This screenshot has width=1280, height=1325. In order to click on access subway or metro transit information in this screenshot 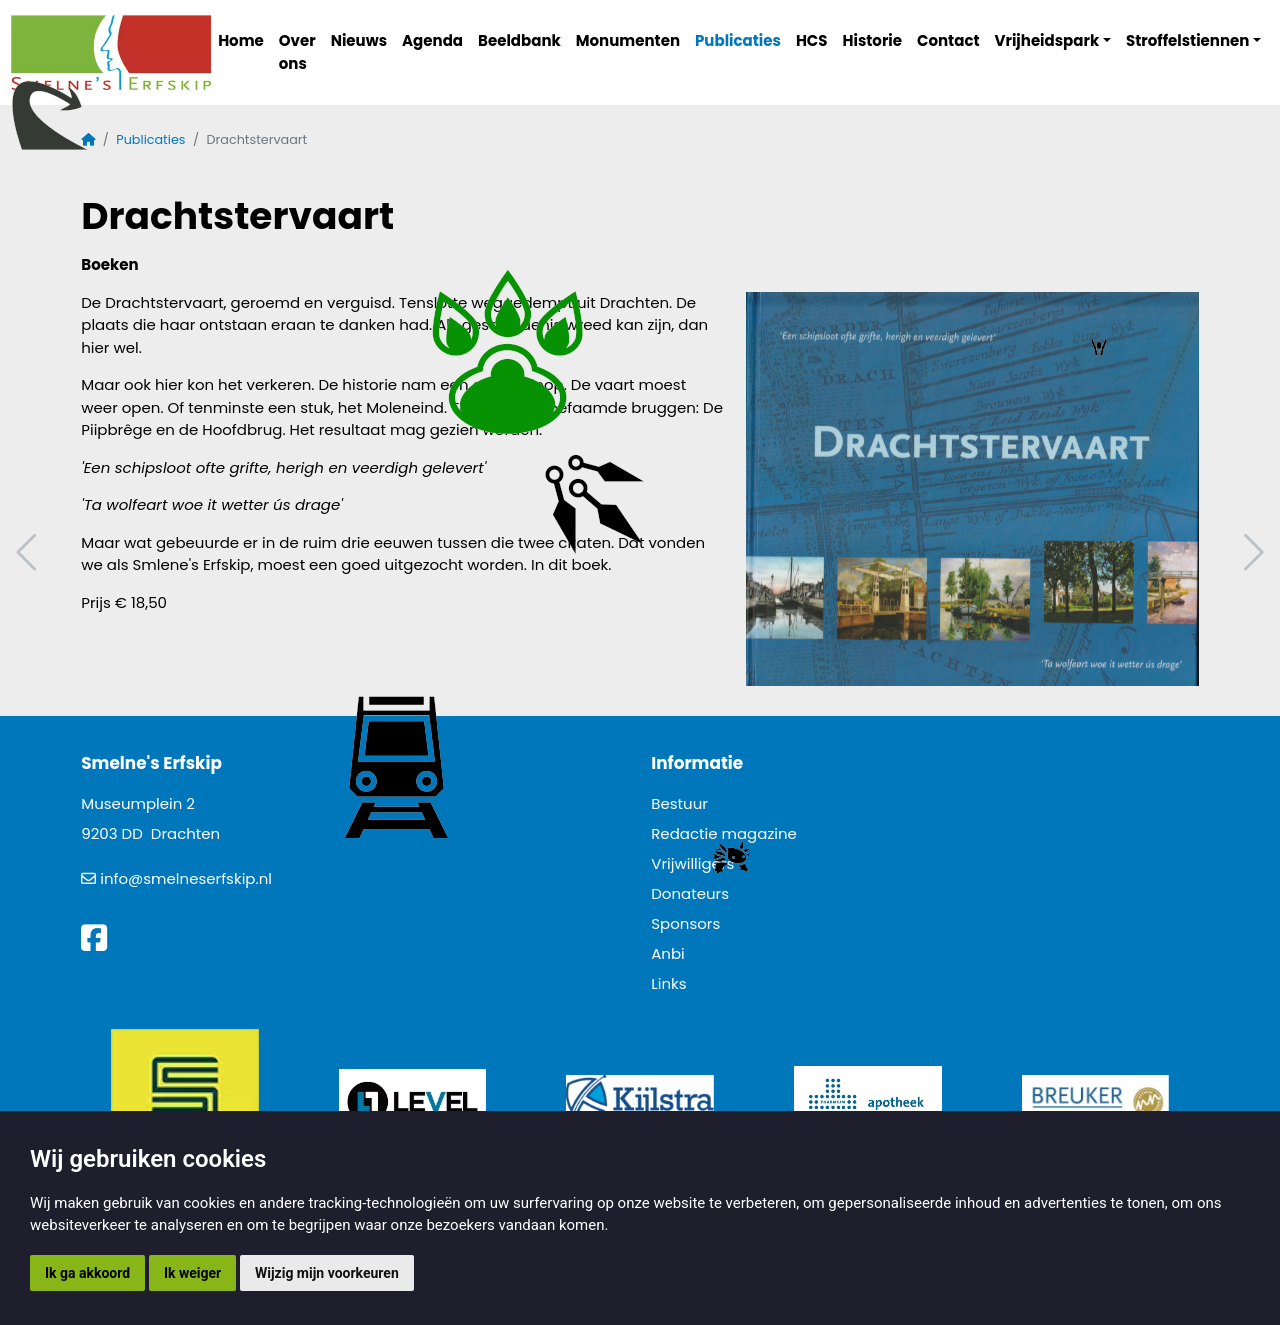, I will do `click(396, 765)`.